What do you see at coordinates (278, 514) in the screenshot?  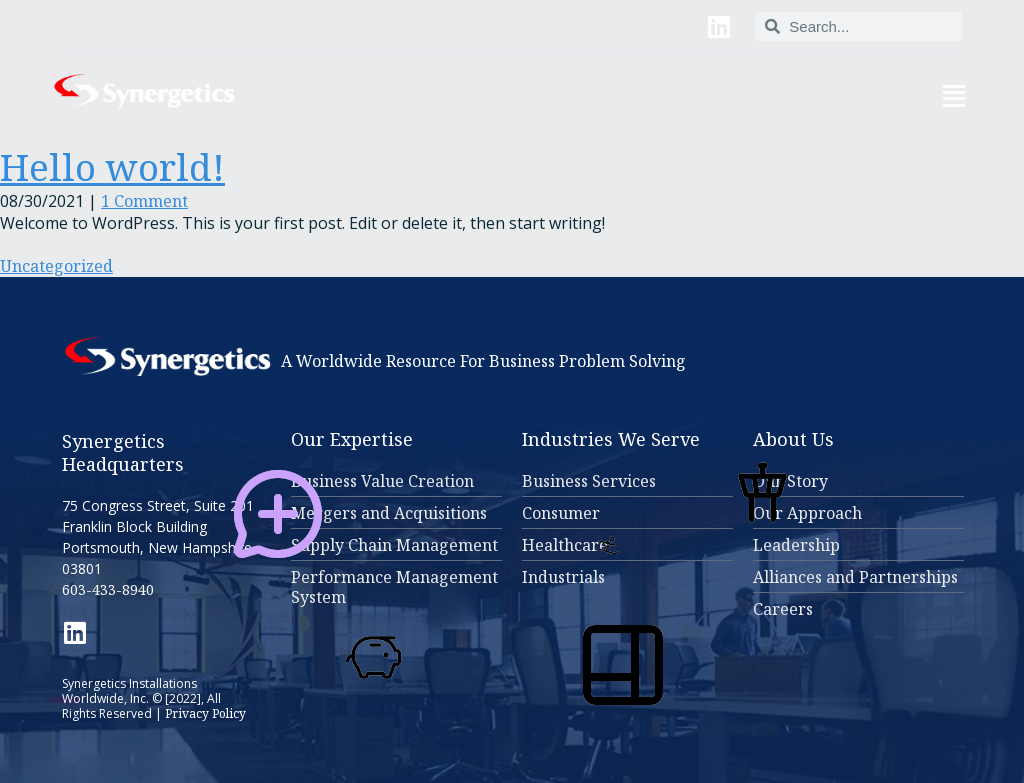 I see `start a new conversation` at bounding box center [278, 514].